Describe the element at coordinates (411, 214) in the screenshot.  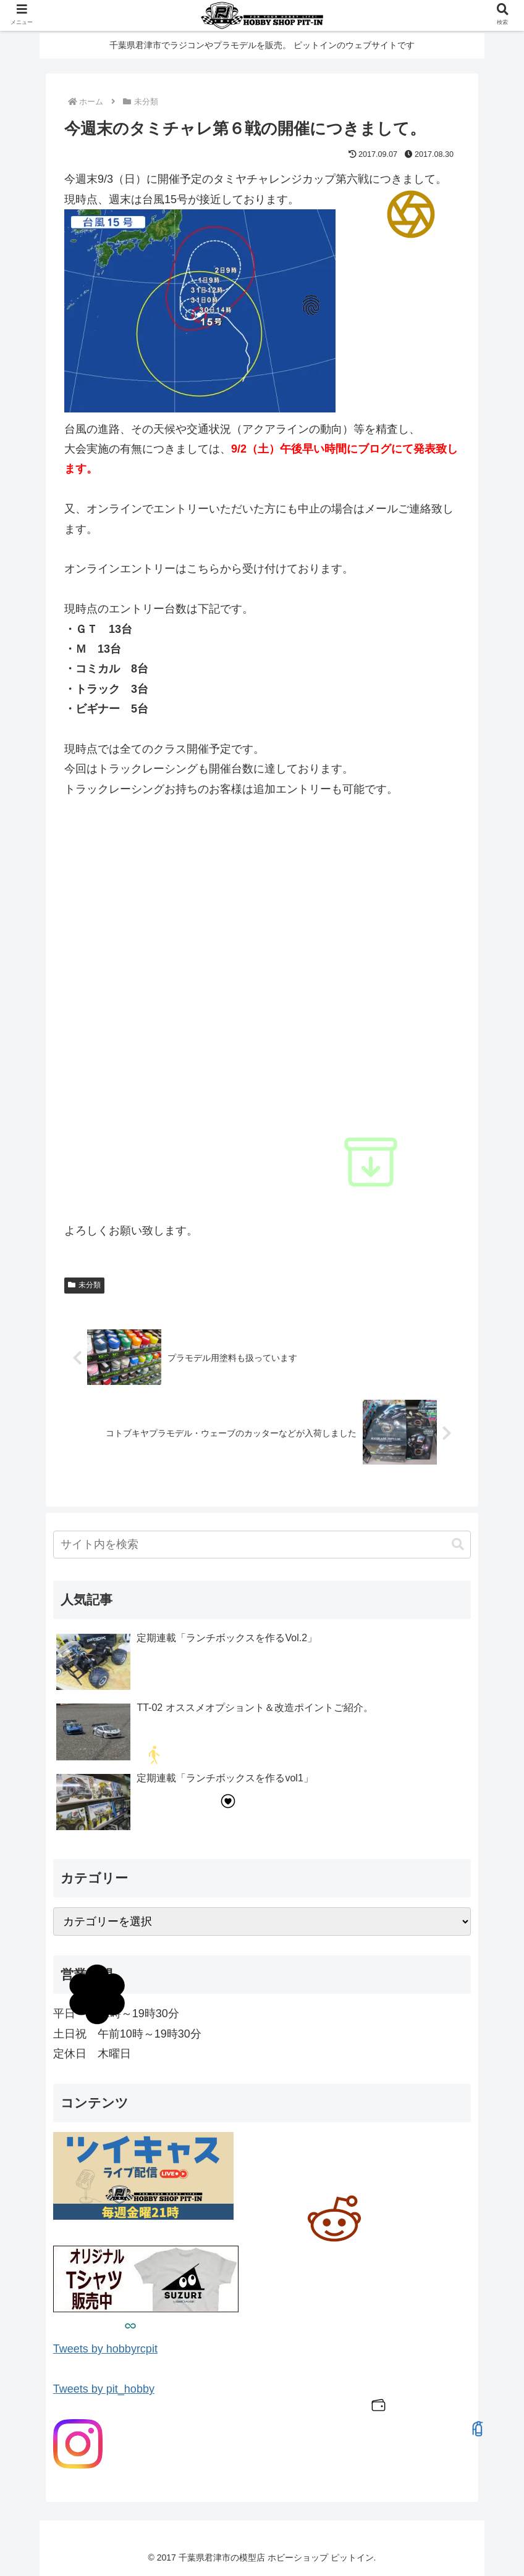
I see `adjust camera aperture settings` at that location.